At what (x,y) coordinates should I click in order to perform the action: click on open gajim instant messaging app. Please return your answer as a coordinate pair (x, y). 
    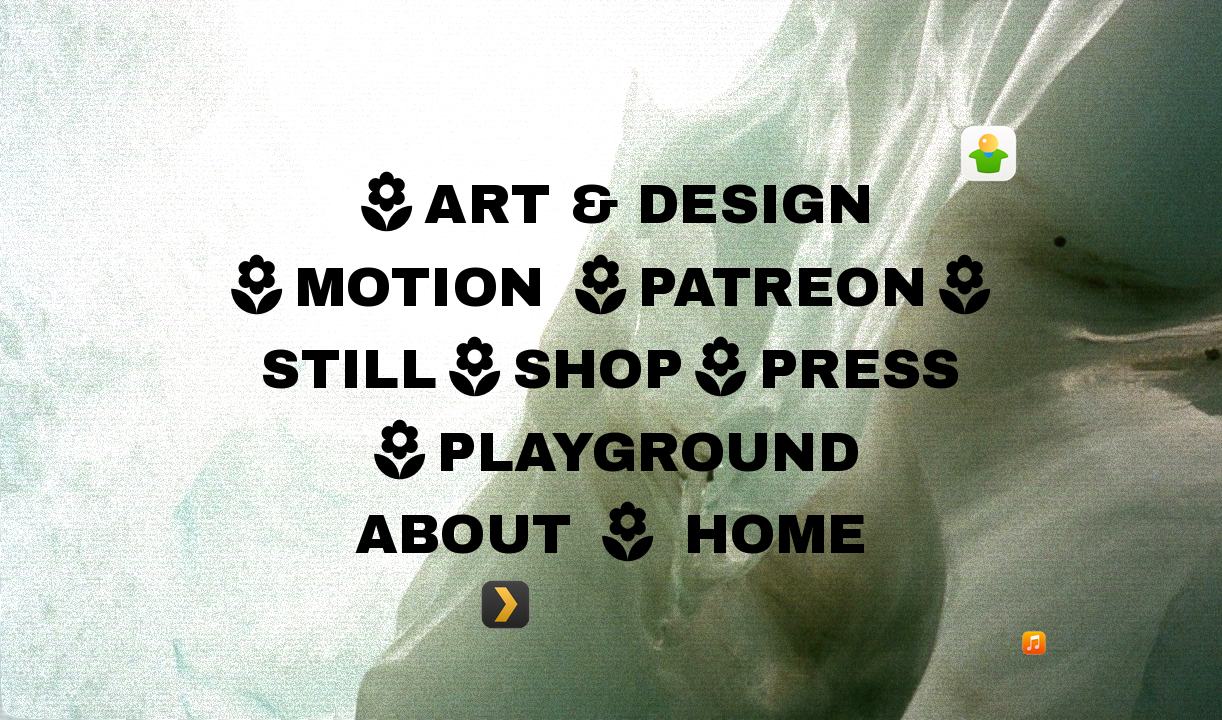
    Looking at the image, I should click on (988, 153).